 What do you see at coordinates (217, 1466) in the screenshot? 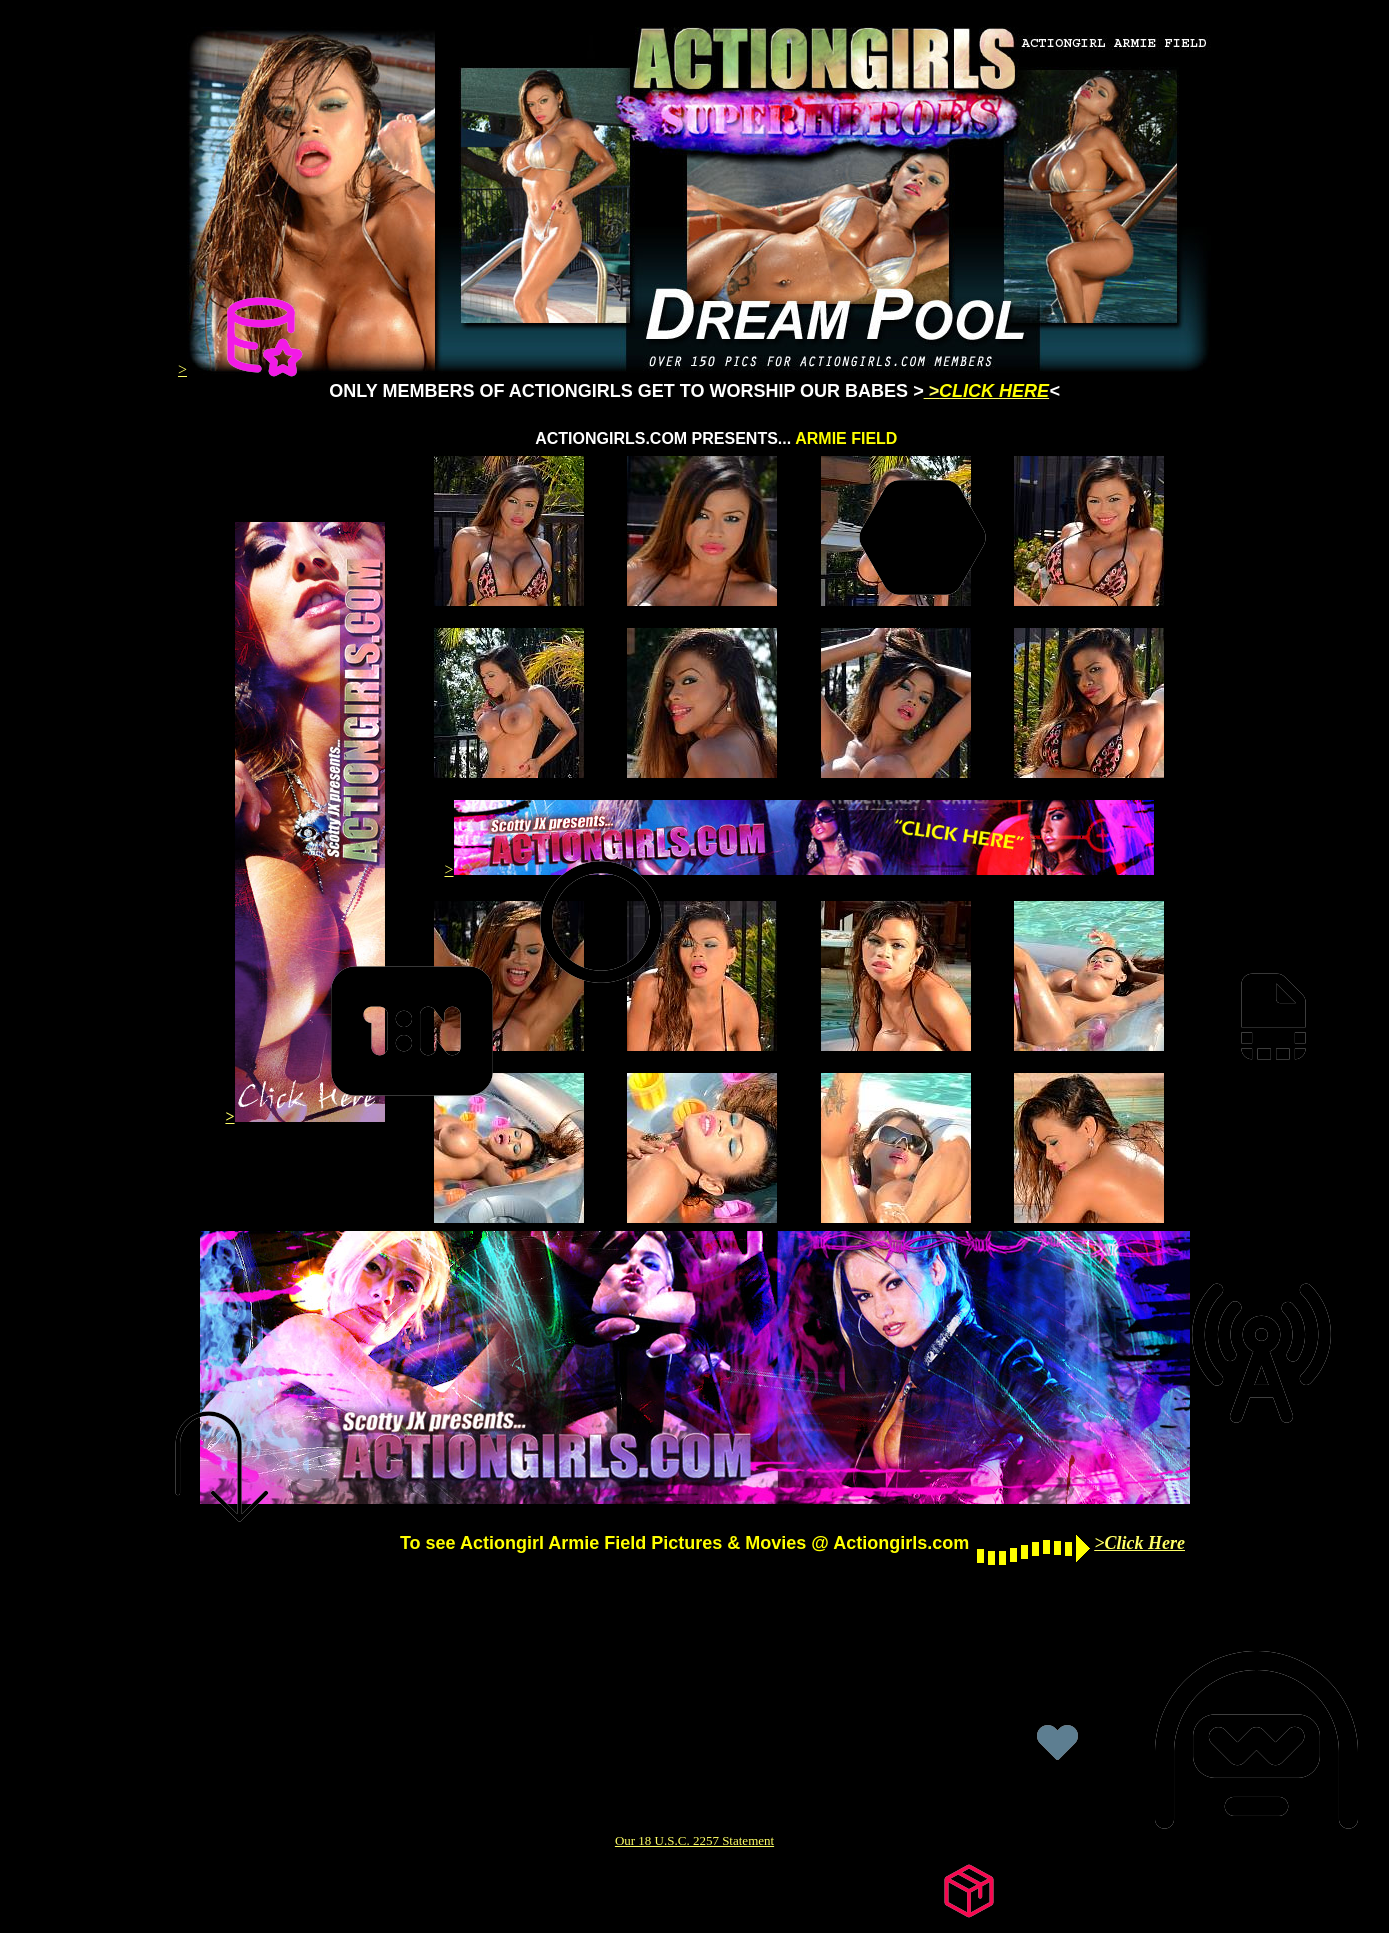
I see `redo or repeat last action` at bounding box center [217, 1466].